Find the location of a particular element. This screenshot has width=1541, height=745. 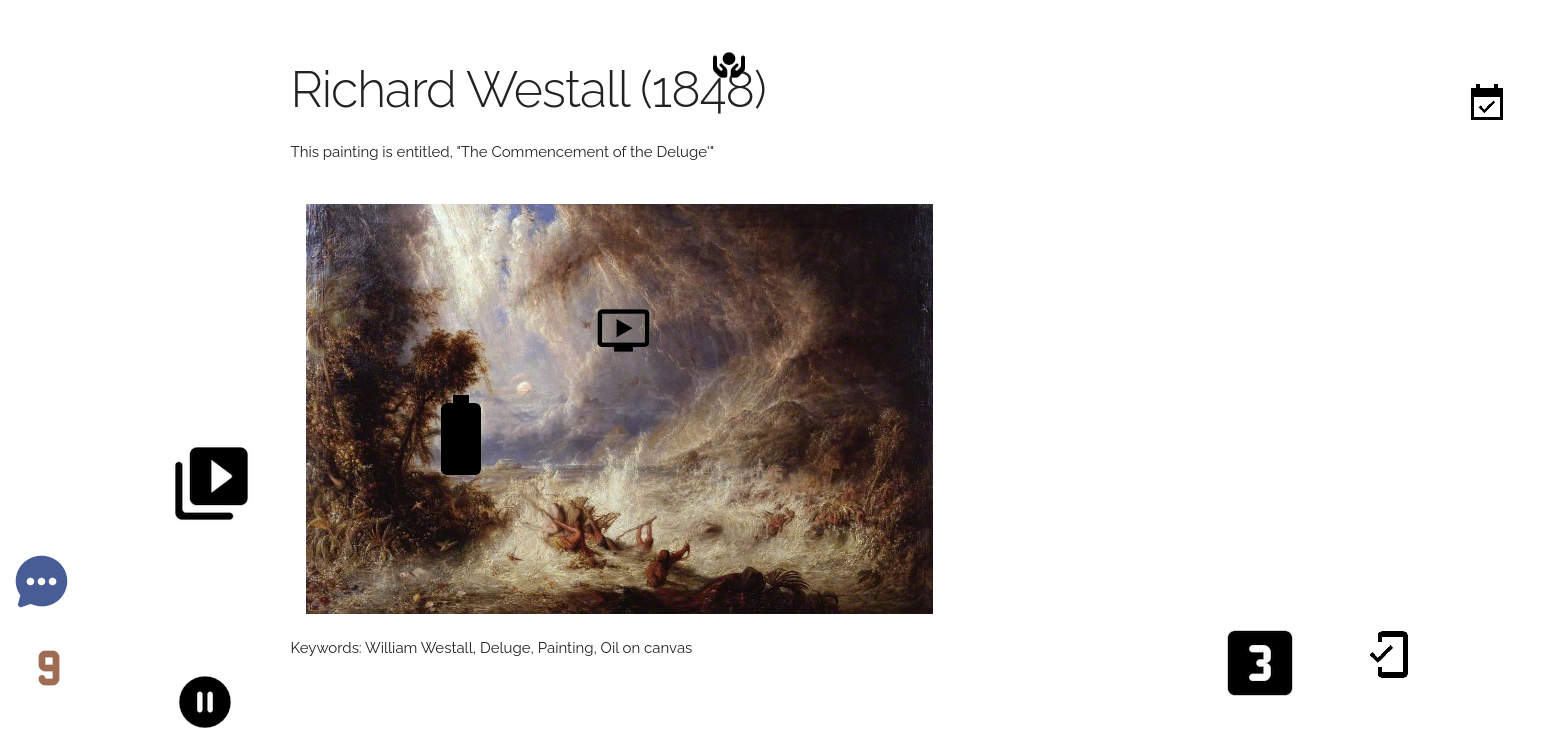

pause media playback is located at coordinates (205, 702).